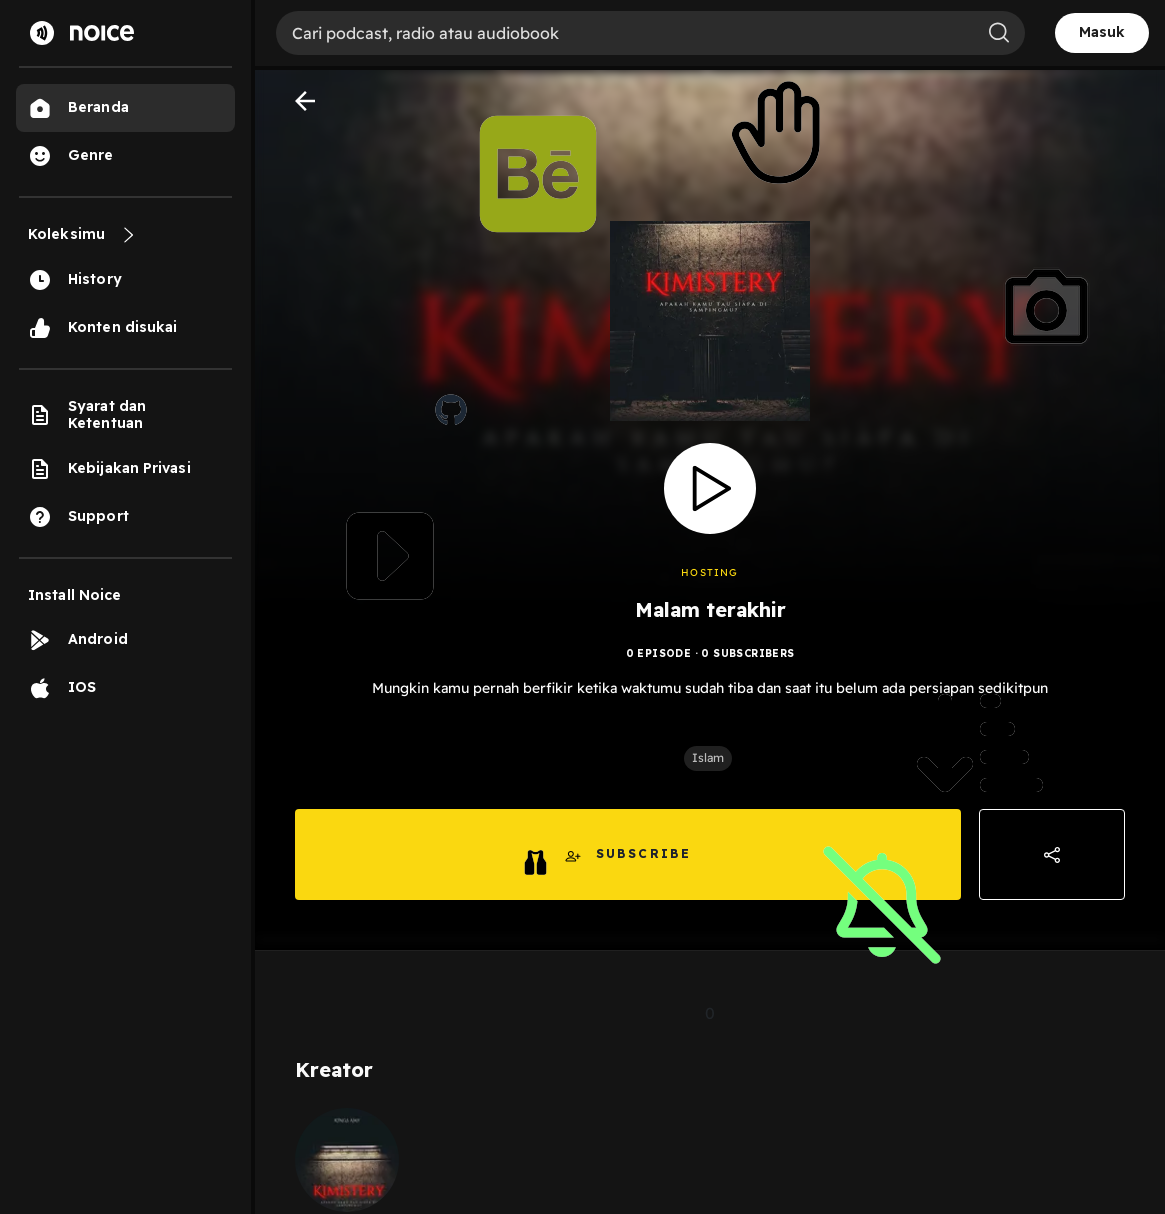 Image resolution: width=1165 pixels, height=1214 pixels. What do you see at coordinates (538, 174) in the screenshot?
I see `visit Behance profile or portfolio` at bounding box center [538, 174].